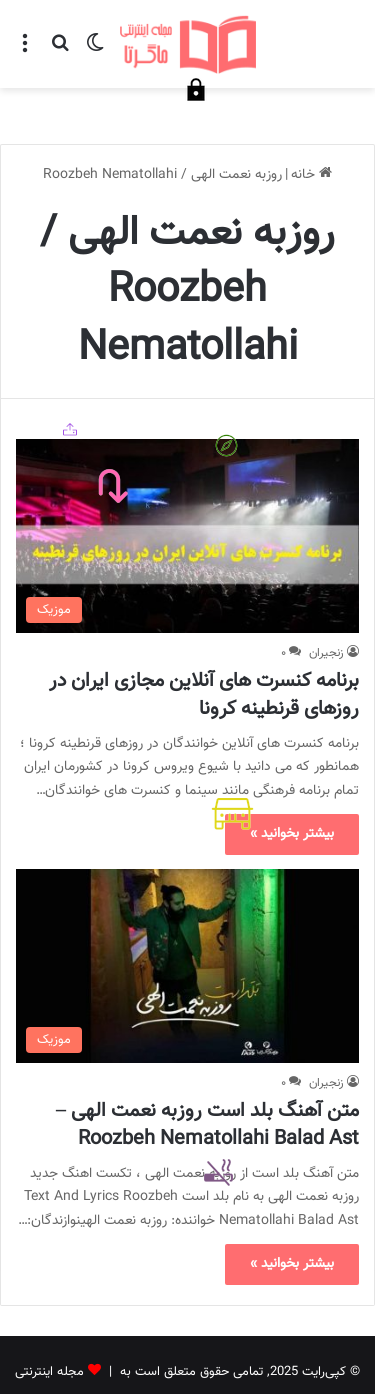 The image size is (375, 1394). What do you see at coordinates (196, 90) in the screenshot?
I see `indicates a secure connection` at bounding box center [196, 90].